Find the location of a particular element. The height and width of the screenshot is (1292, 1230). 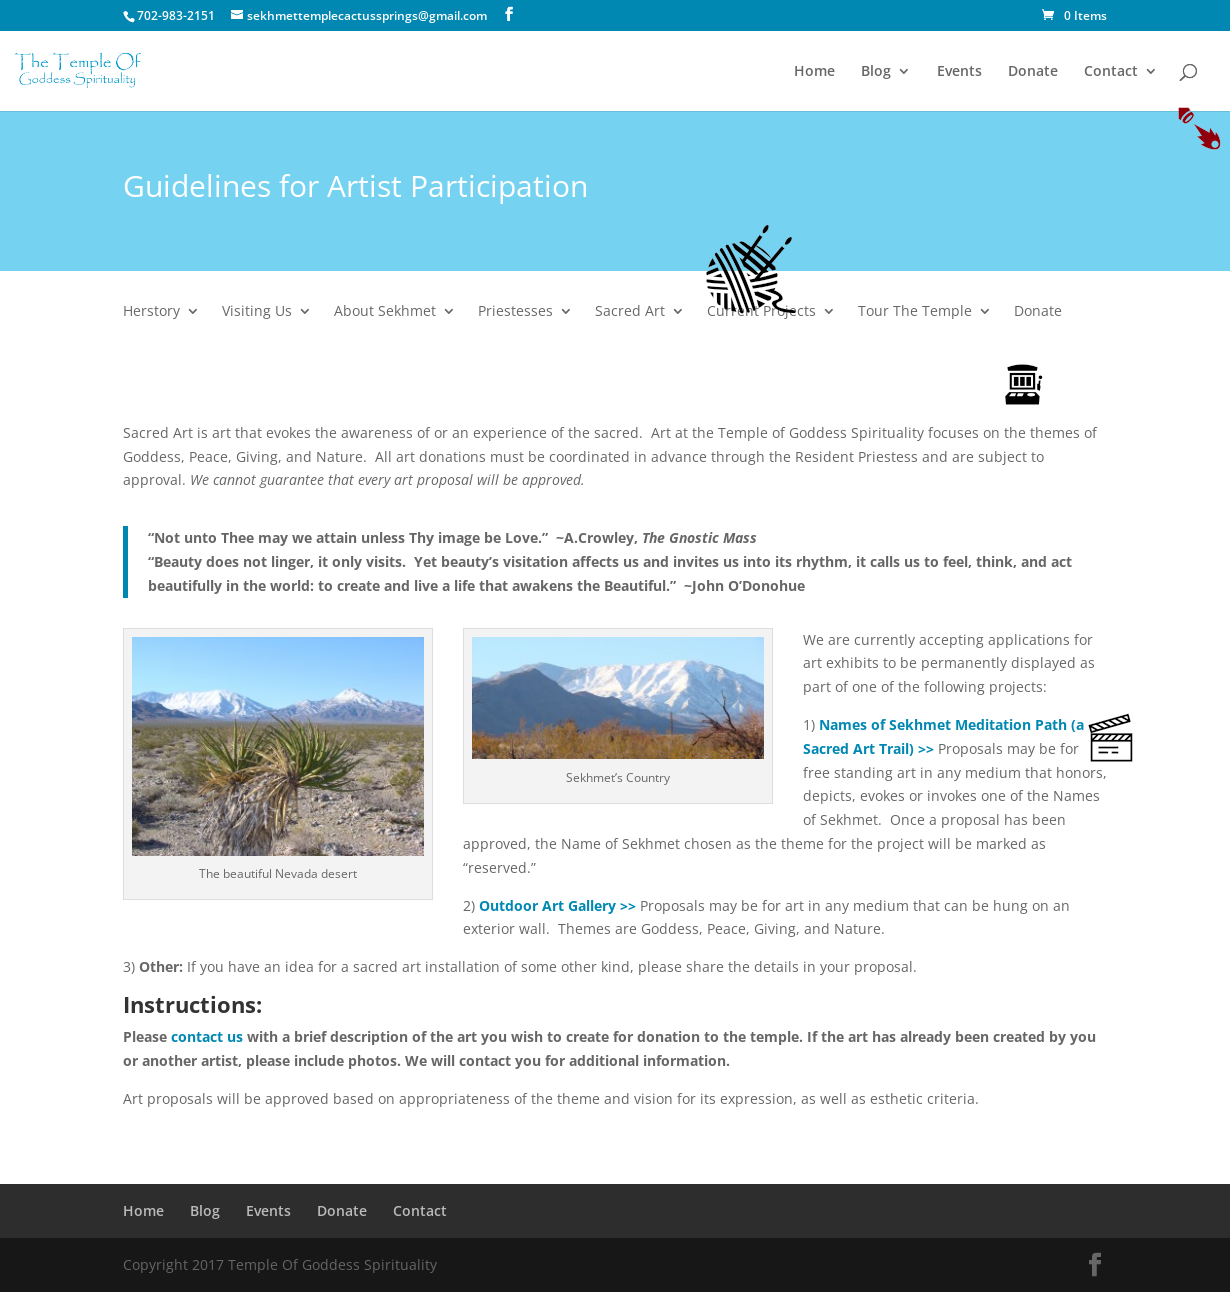

open slot machine game is located at coordinates (1022, 384).